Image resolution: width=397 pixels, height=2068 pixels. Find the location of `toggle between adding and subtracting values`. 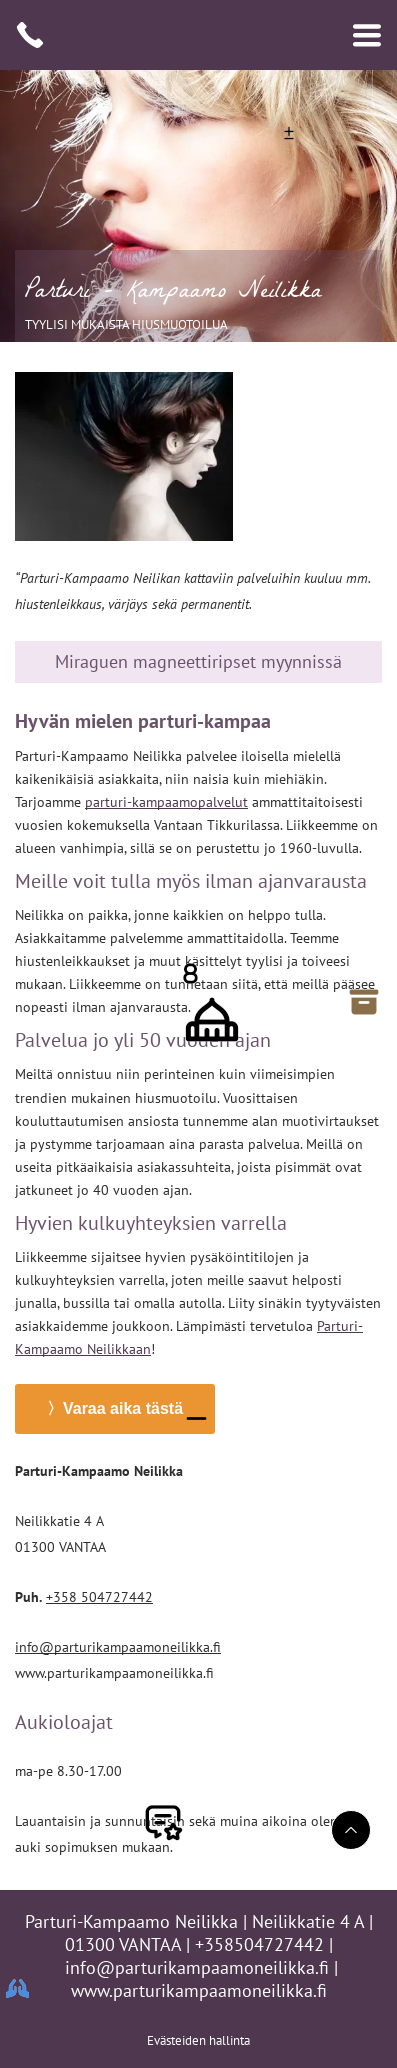

toggle between adding and subtracting values is located at coordinates (289, 133).